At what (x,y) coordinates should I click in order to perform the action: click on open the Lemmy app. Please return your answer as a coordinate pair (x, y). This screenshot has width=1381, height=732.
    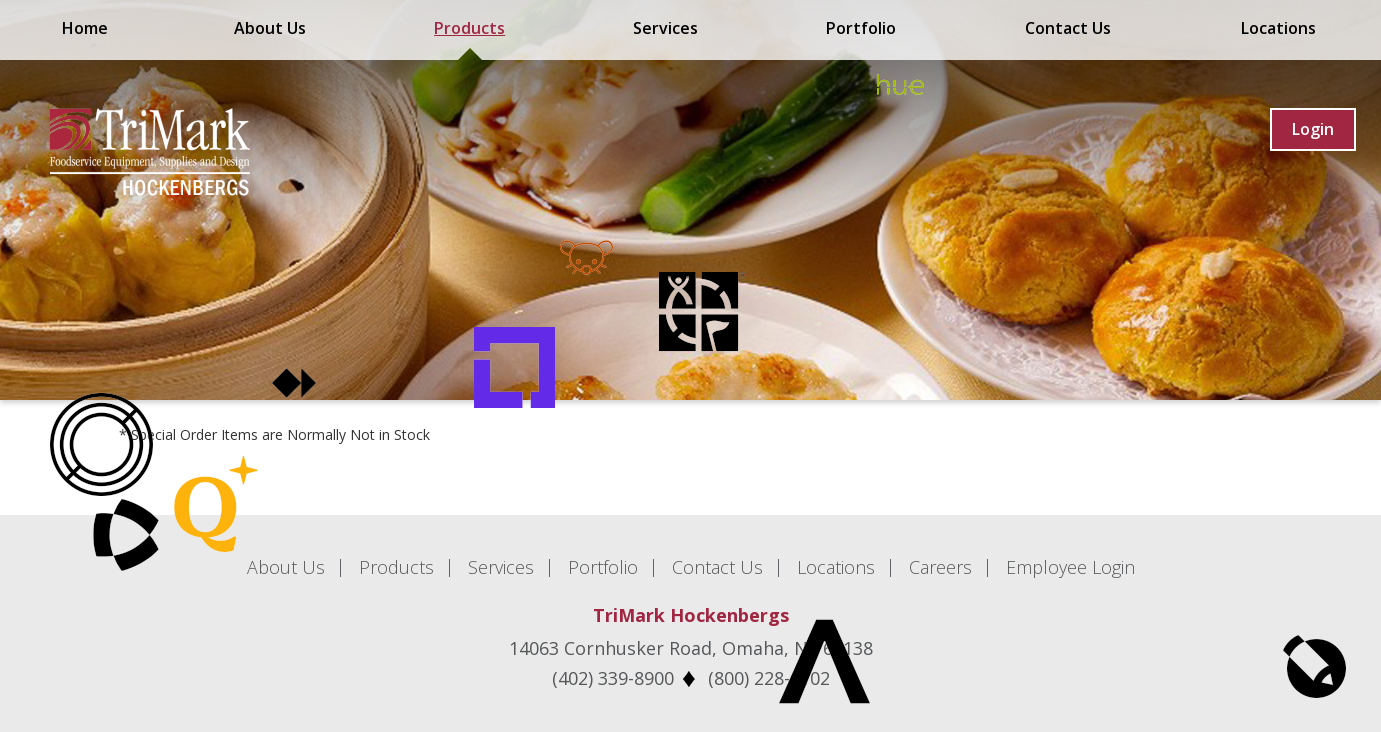
    Looking at the image, I should click on (586, 257).